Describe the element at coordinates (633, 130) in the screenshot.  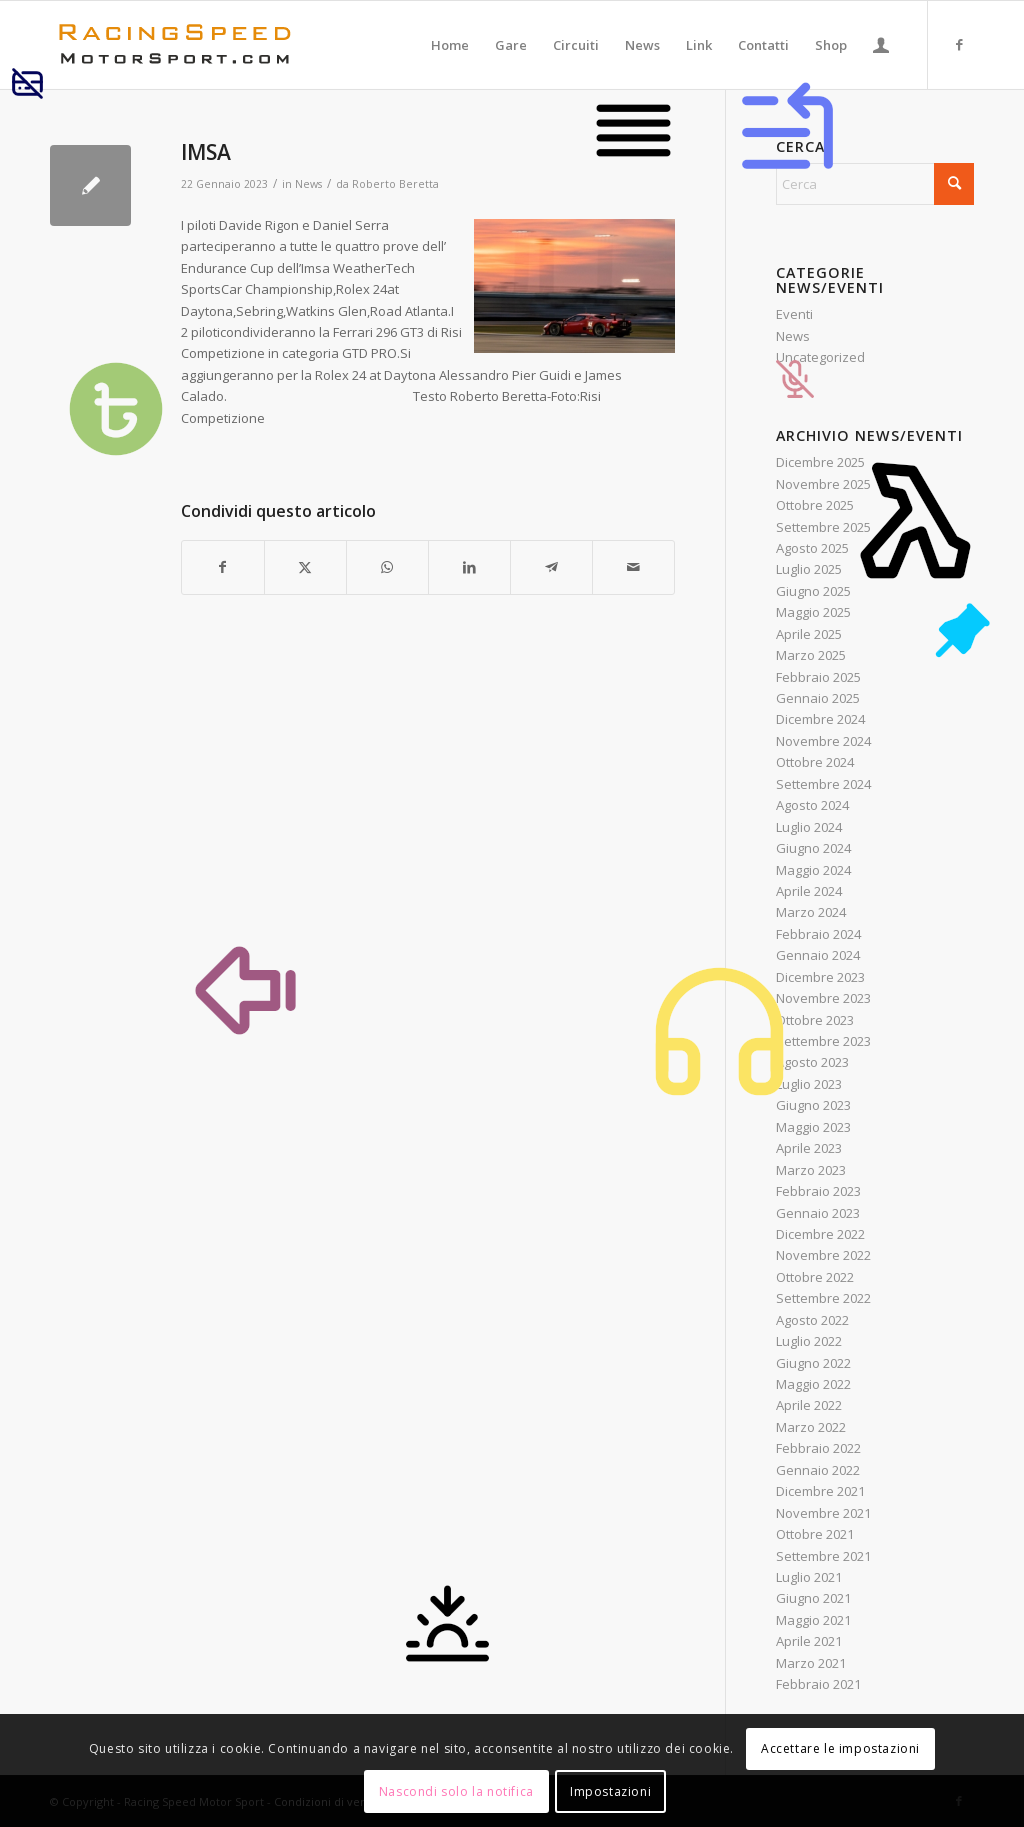
I see `justify text alignment` at that location.